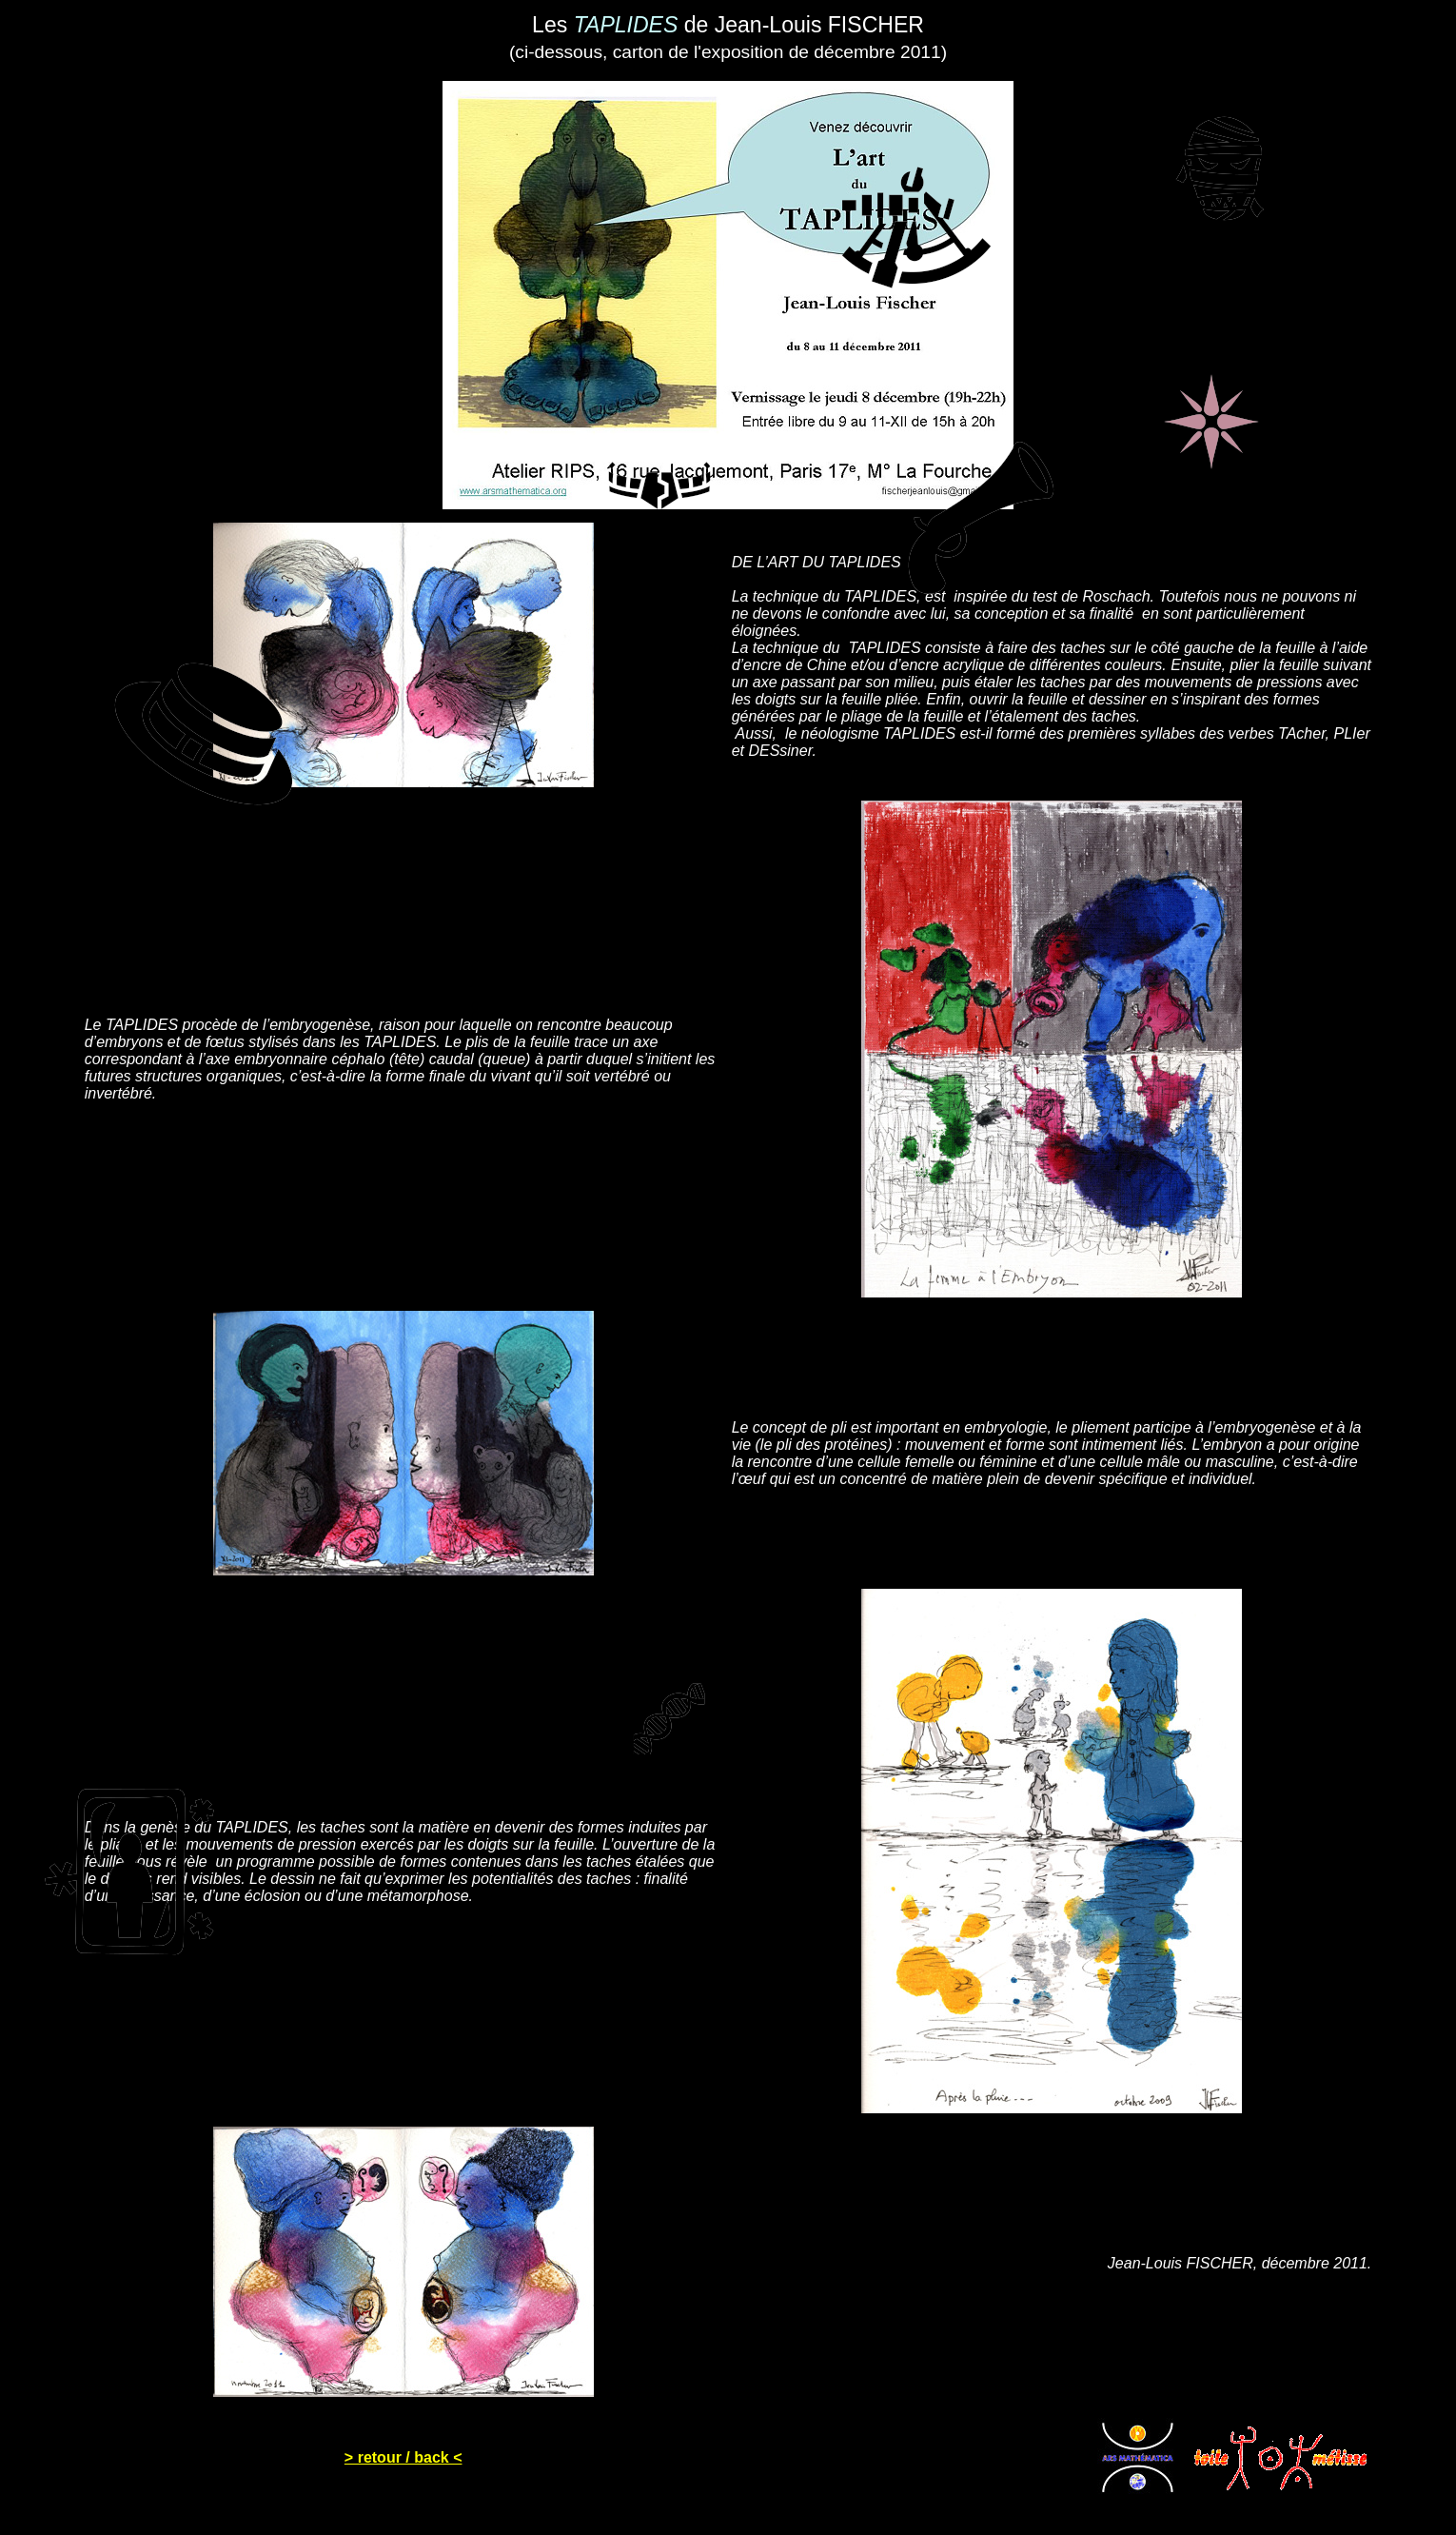 The height and width of the screenshot is (2535, 1456). Describe the element at coordinates (669, 1719) in the screenshot. I see `access genetic or DNA-related information` at that location.